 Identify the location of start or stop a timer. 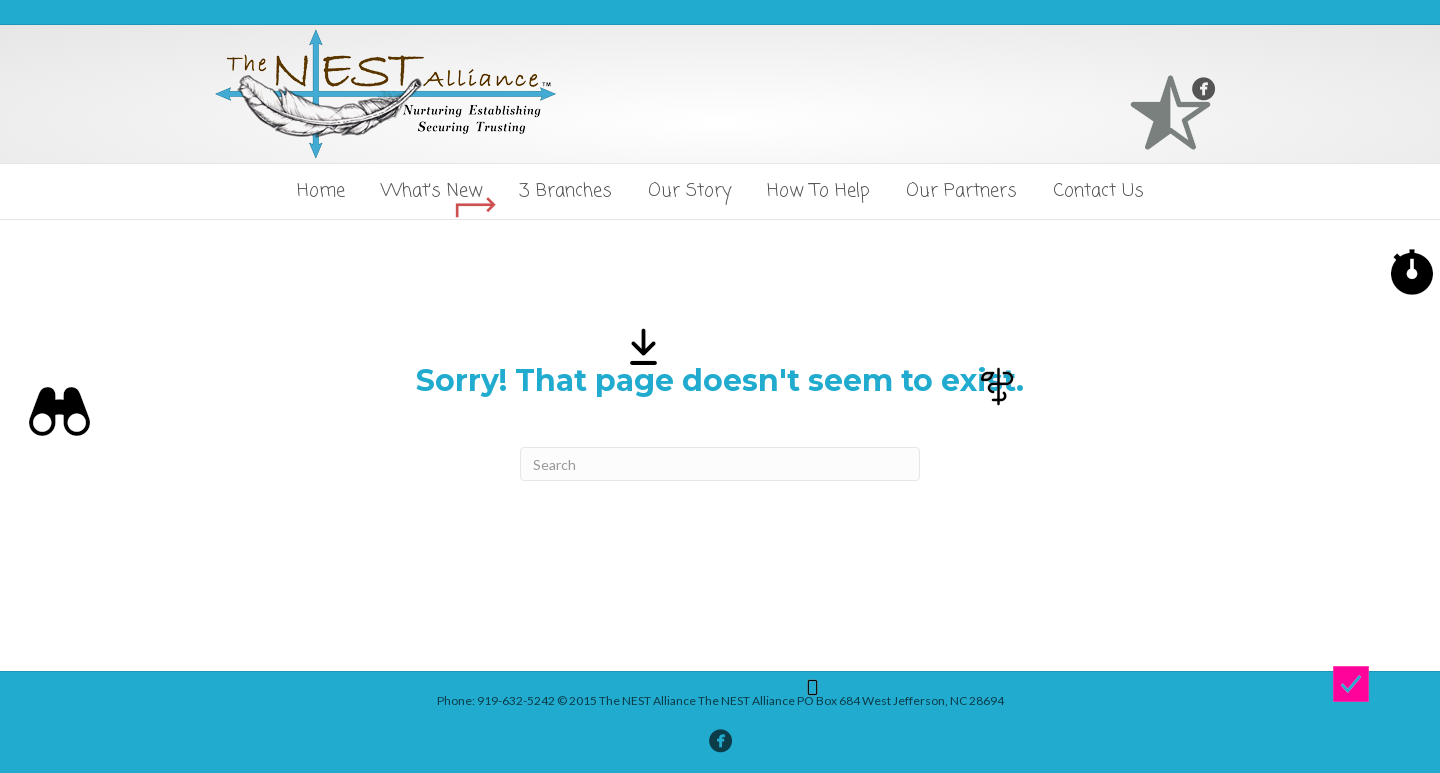
(1412, 272).